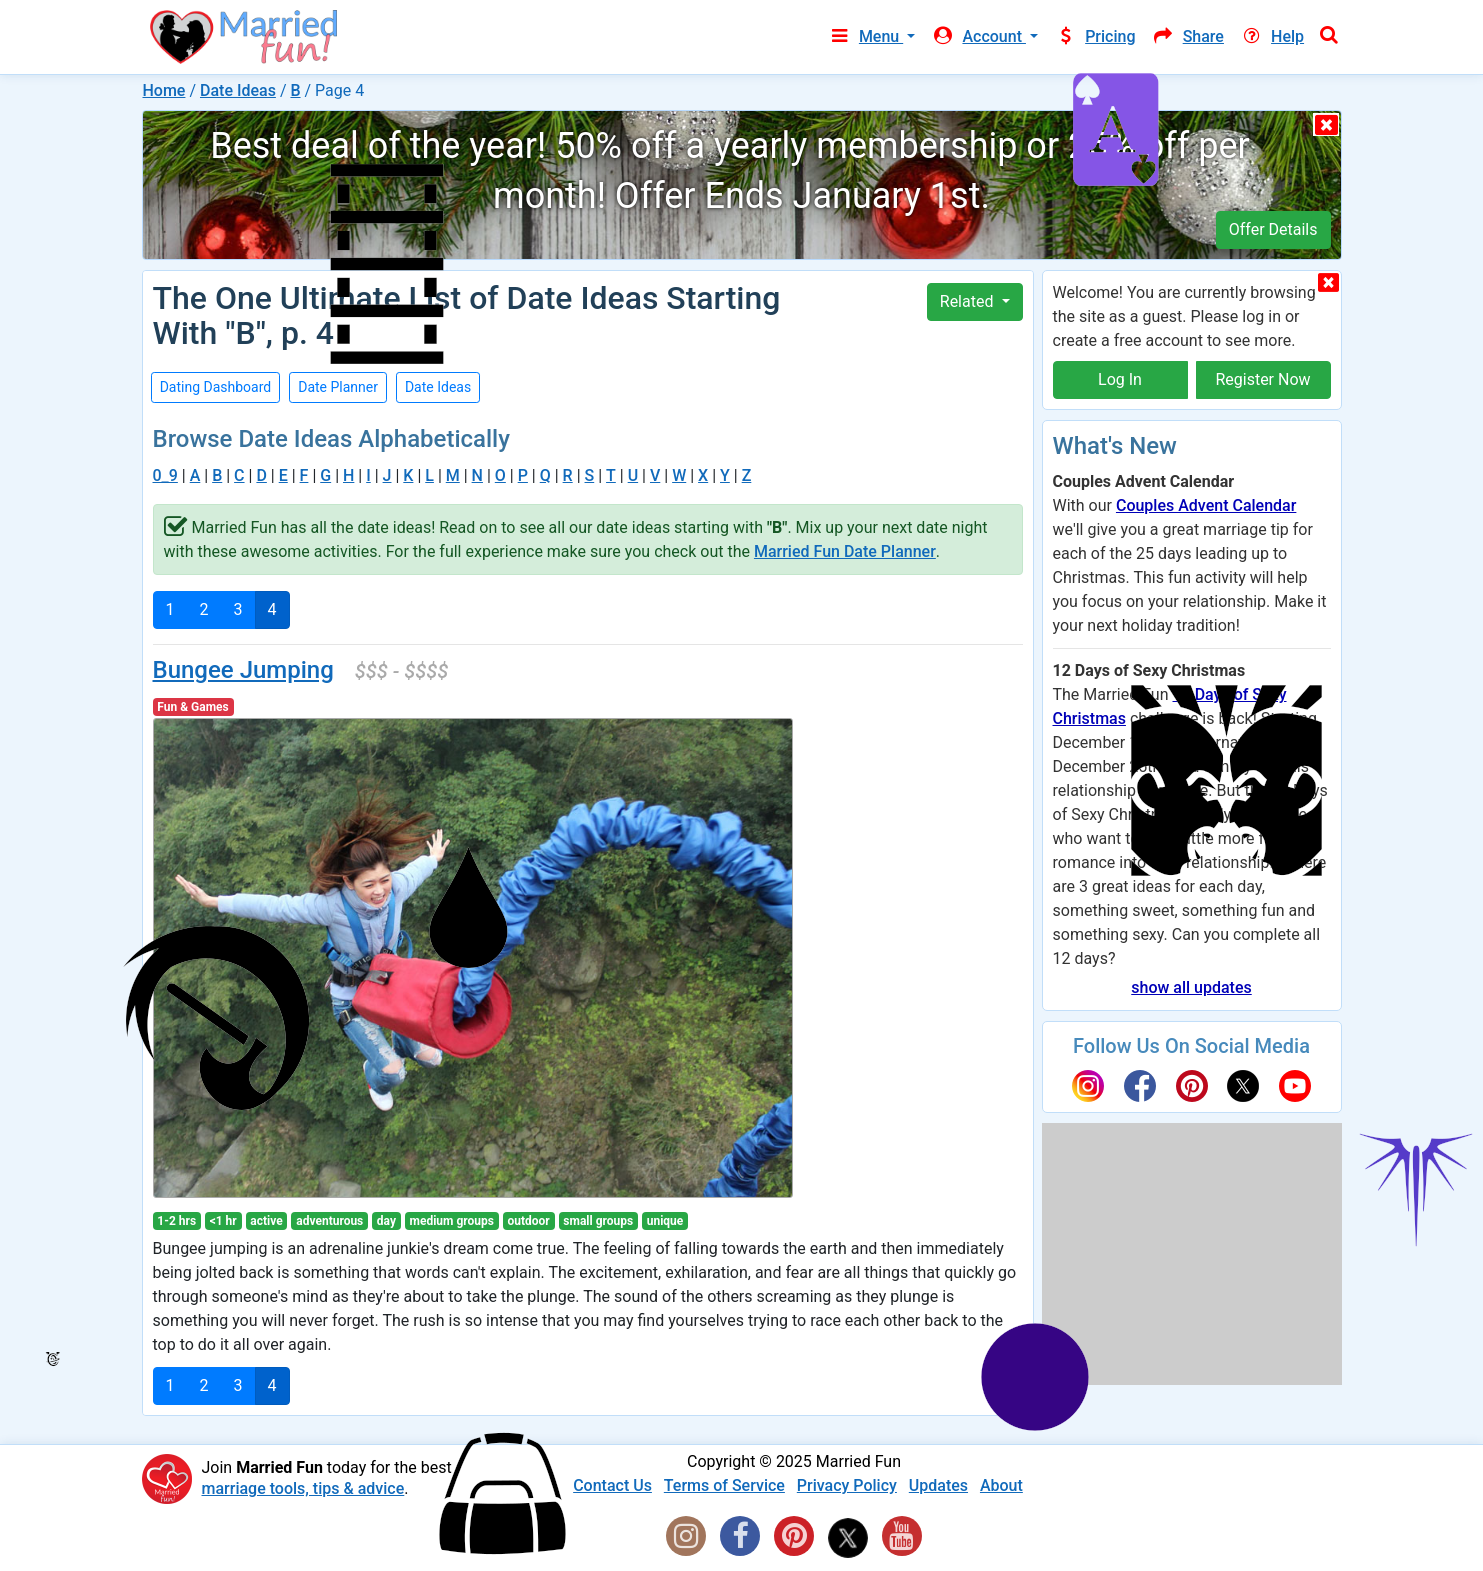  What do you see at coordinates (53, 1359) in the screenshot?
I see `select an ophanim character or creature type` at bounding box center [53, 1359].